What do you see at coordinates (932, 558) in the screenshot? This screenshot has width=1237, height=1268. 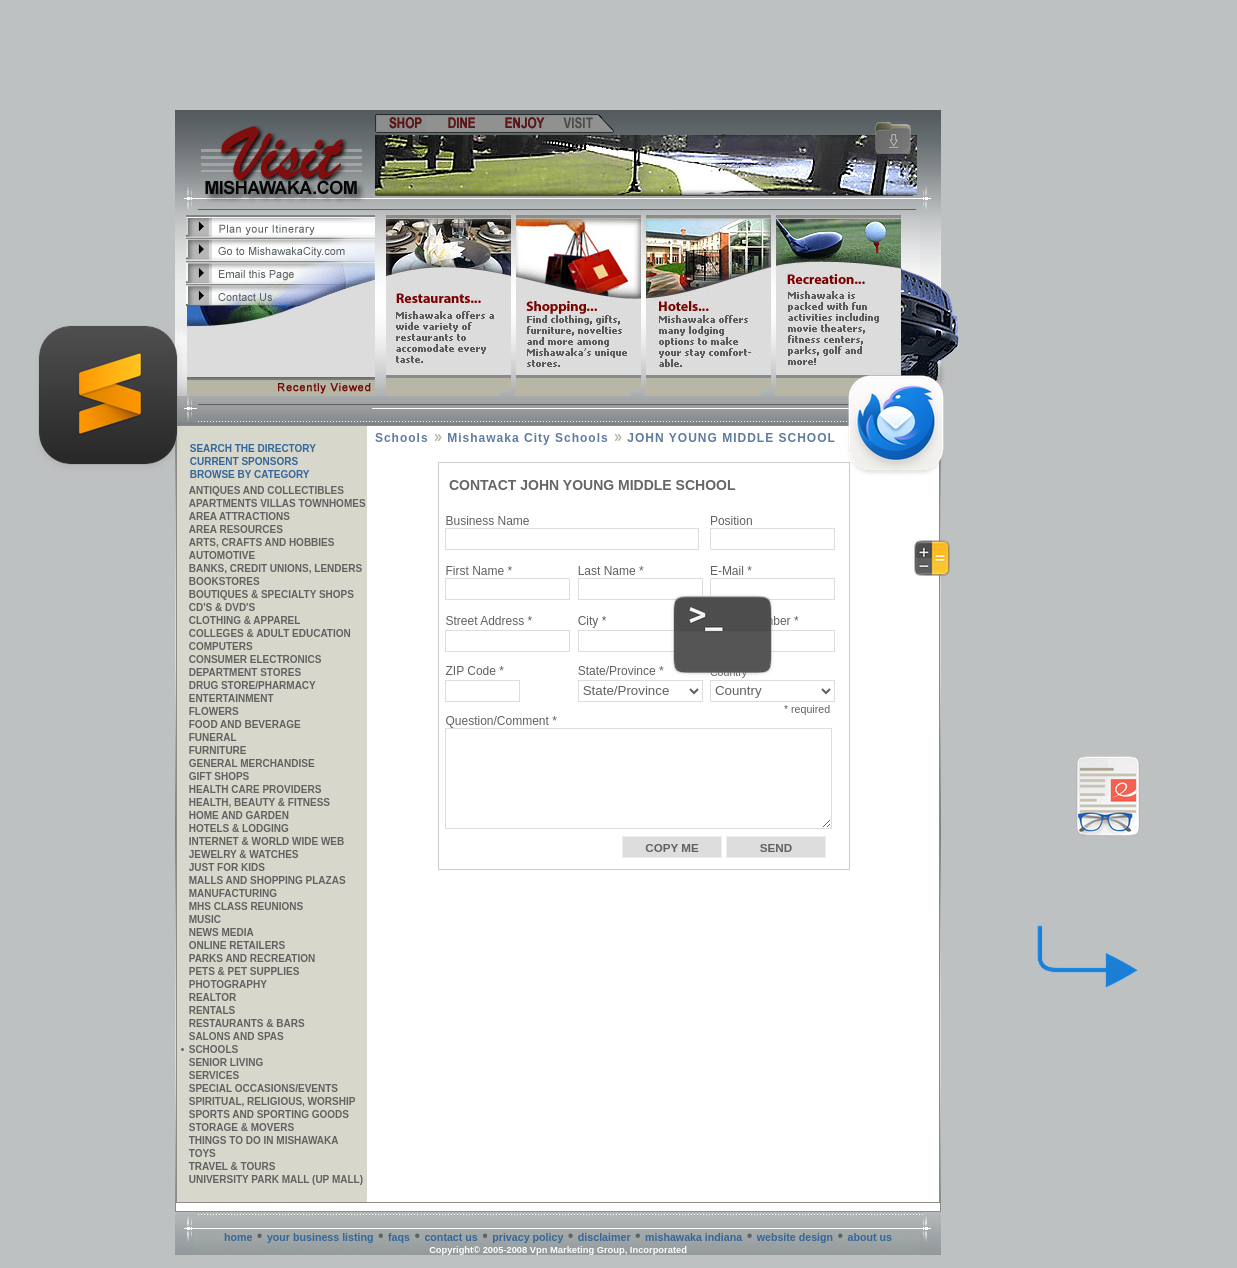 I see `open the calculator app` at bounding box center [932, 558].